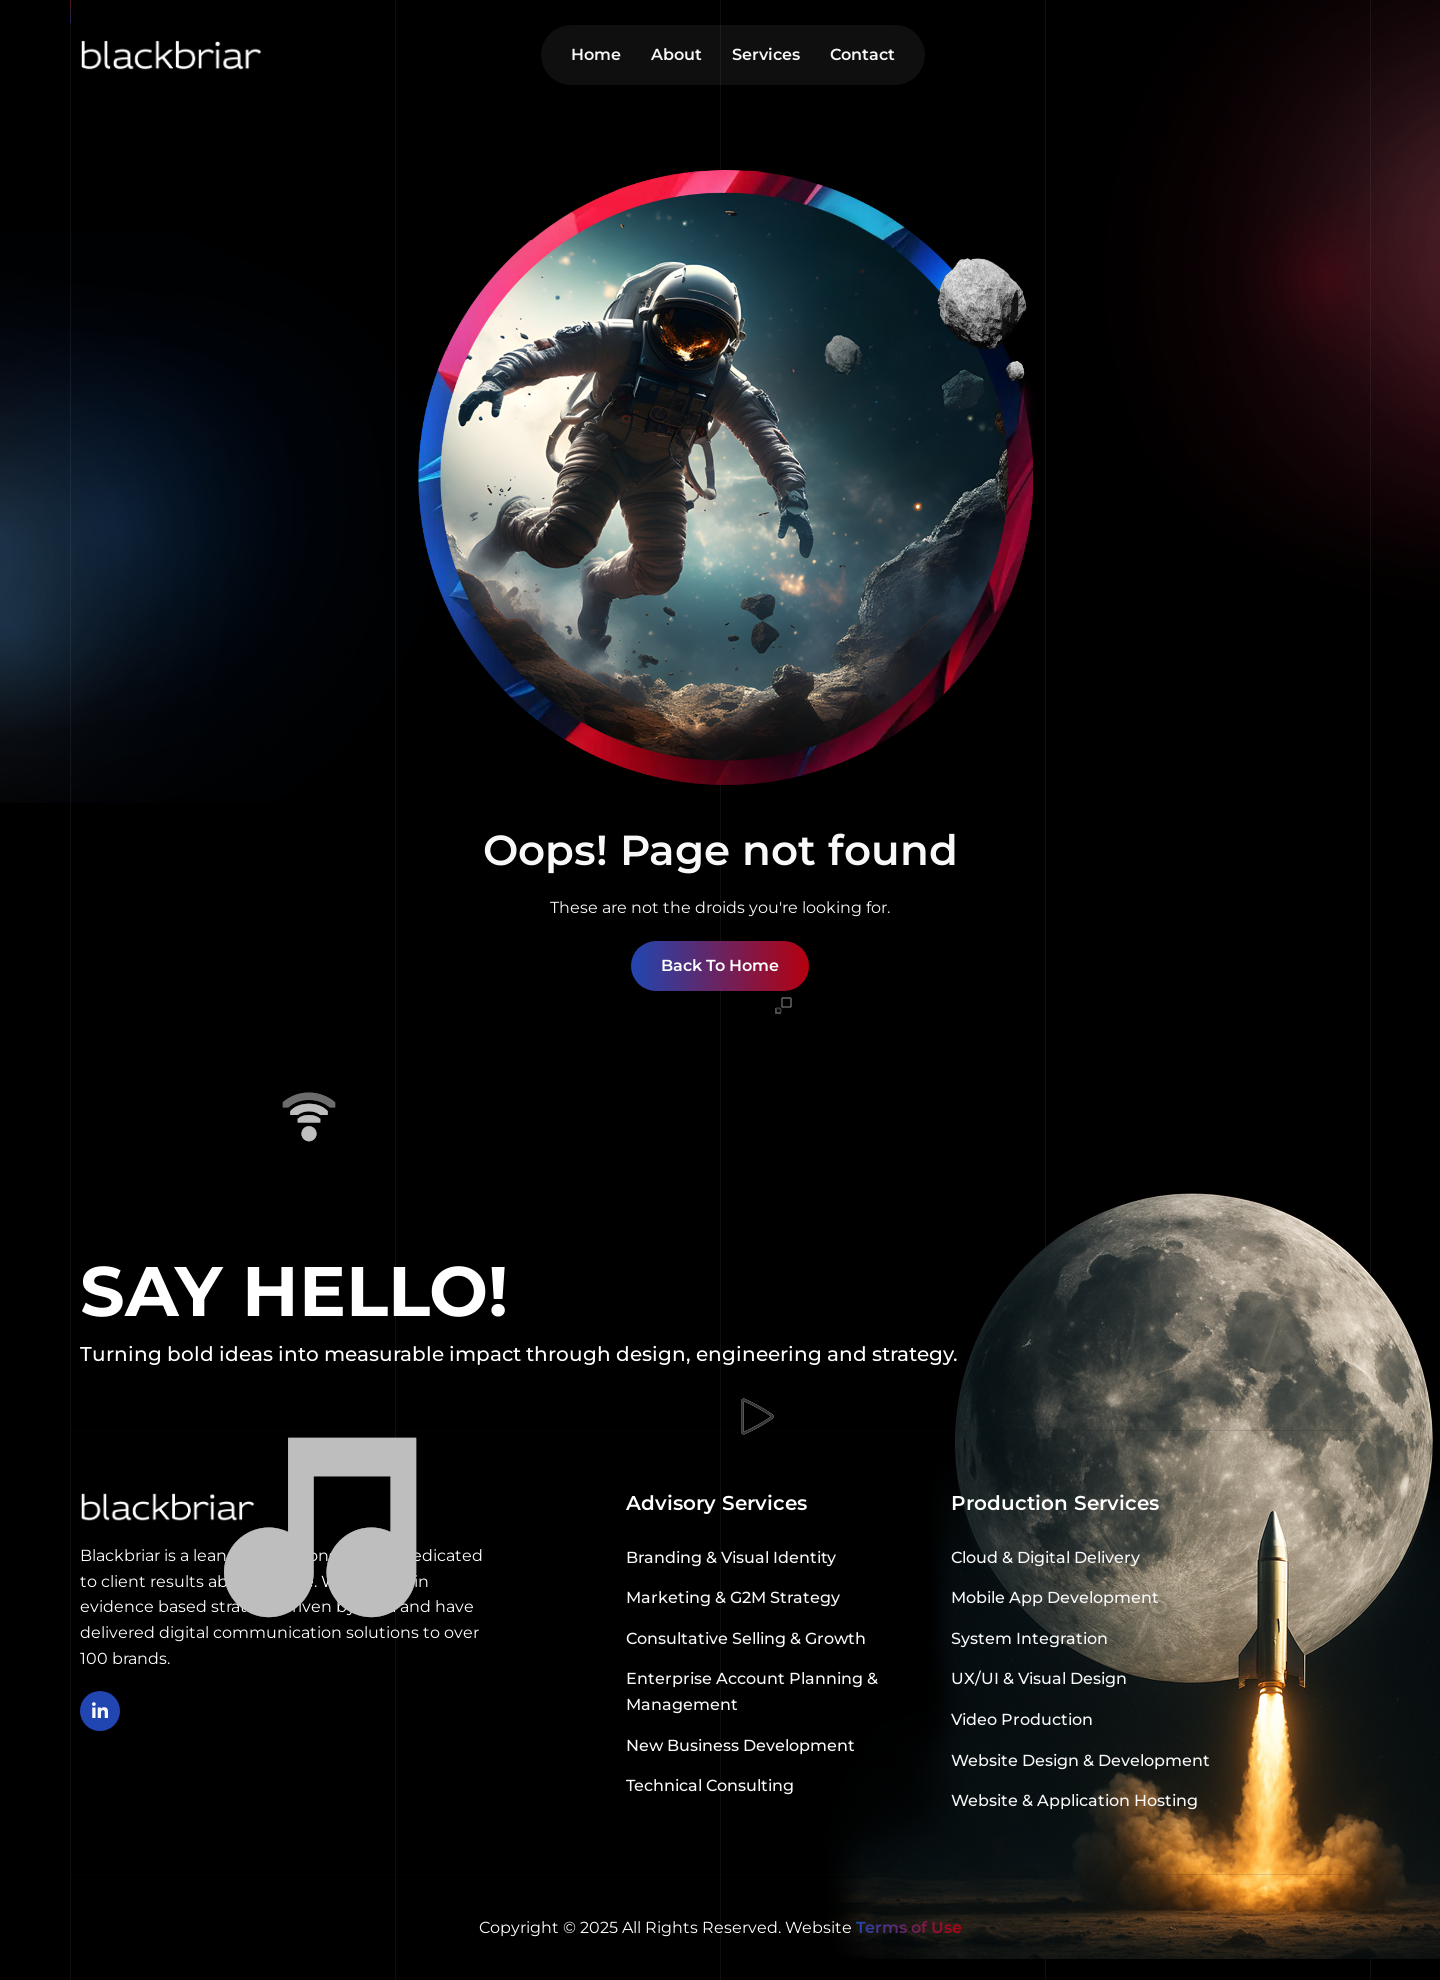 The width and height of the screenshot is (1440, 1980). I want to click on audio file type indicator, so click(326, 1527).